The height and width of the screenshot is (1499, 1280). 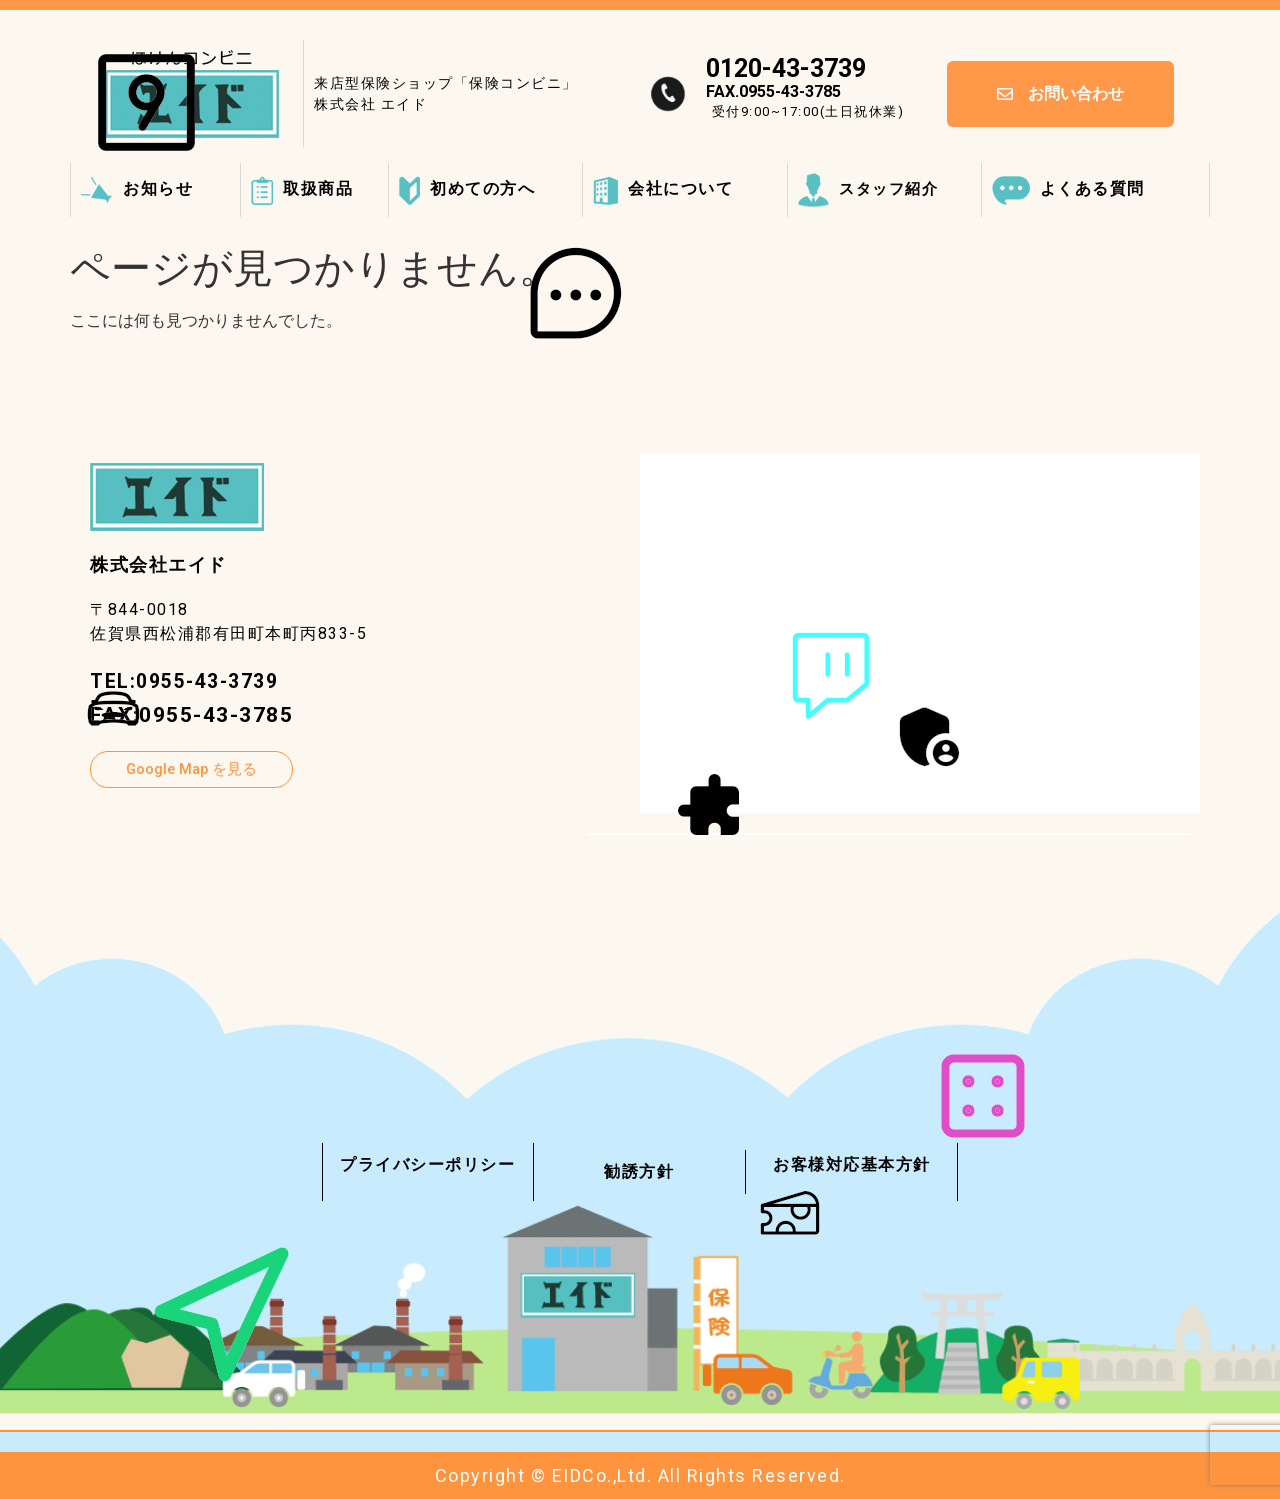 I want to click on open the Twitch app, so click(x=831, y=671).